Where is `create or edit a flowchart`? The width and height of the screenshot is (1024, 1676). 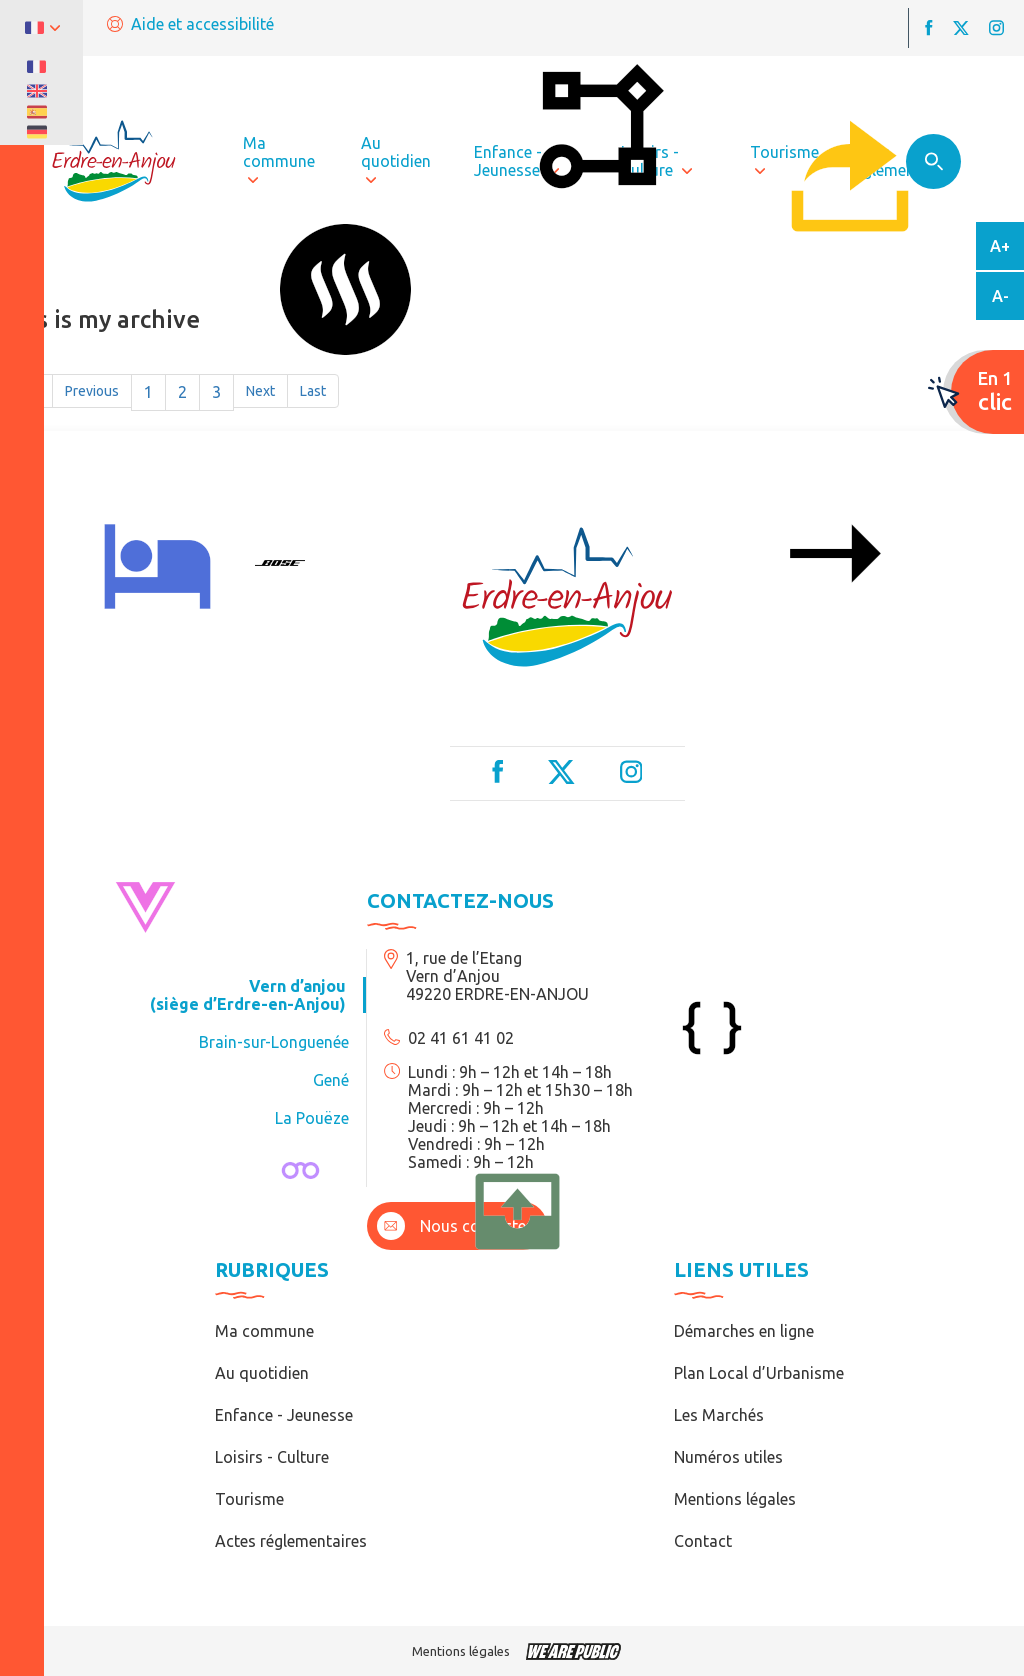
create or edit a flowchart is located at coordinates (599, 128).